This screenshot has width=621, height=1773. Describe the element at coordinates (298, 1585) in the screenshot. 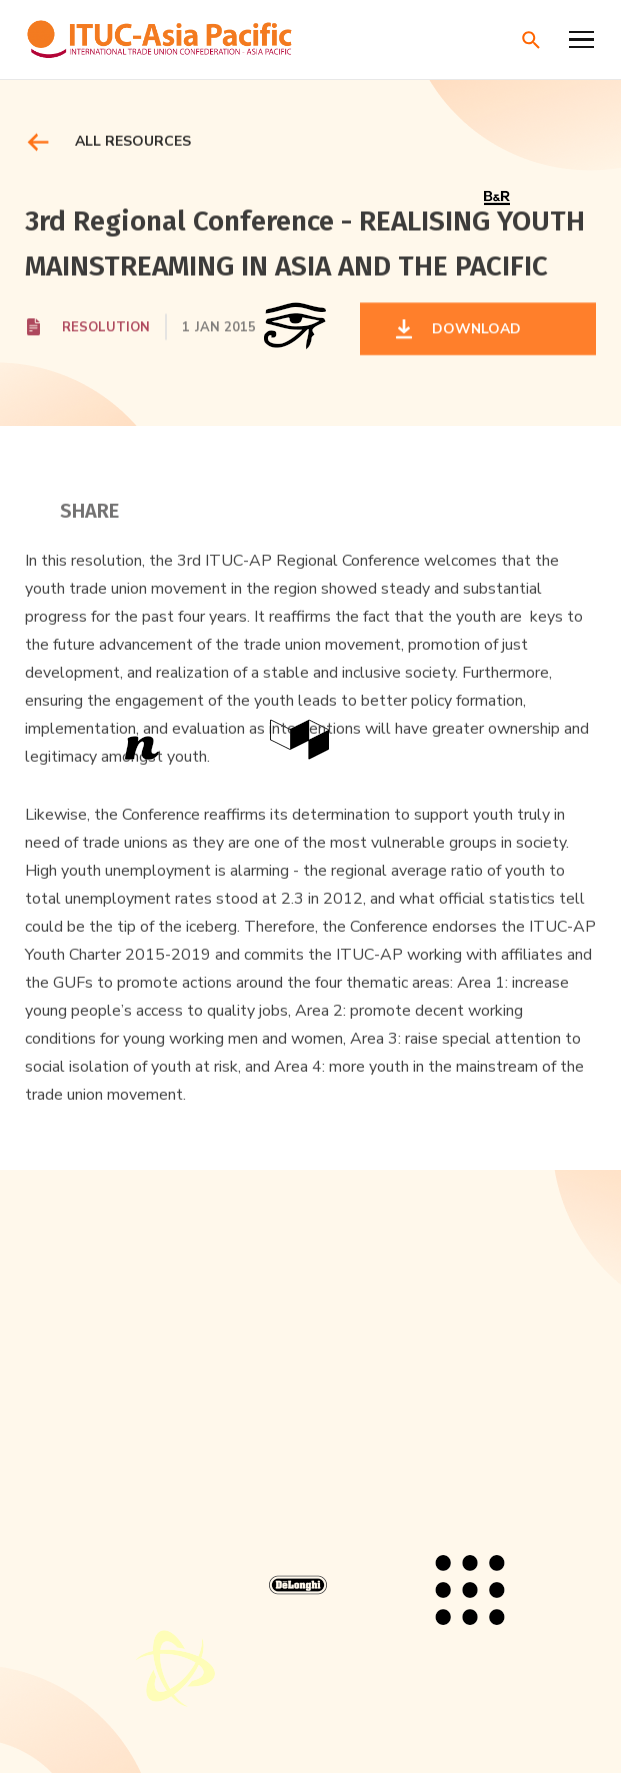

I see `De'Longhi brand logo` at that location.